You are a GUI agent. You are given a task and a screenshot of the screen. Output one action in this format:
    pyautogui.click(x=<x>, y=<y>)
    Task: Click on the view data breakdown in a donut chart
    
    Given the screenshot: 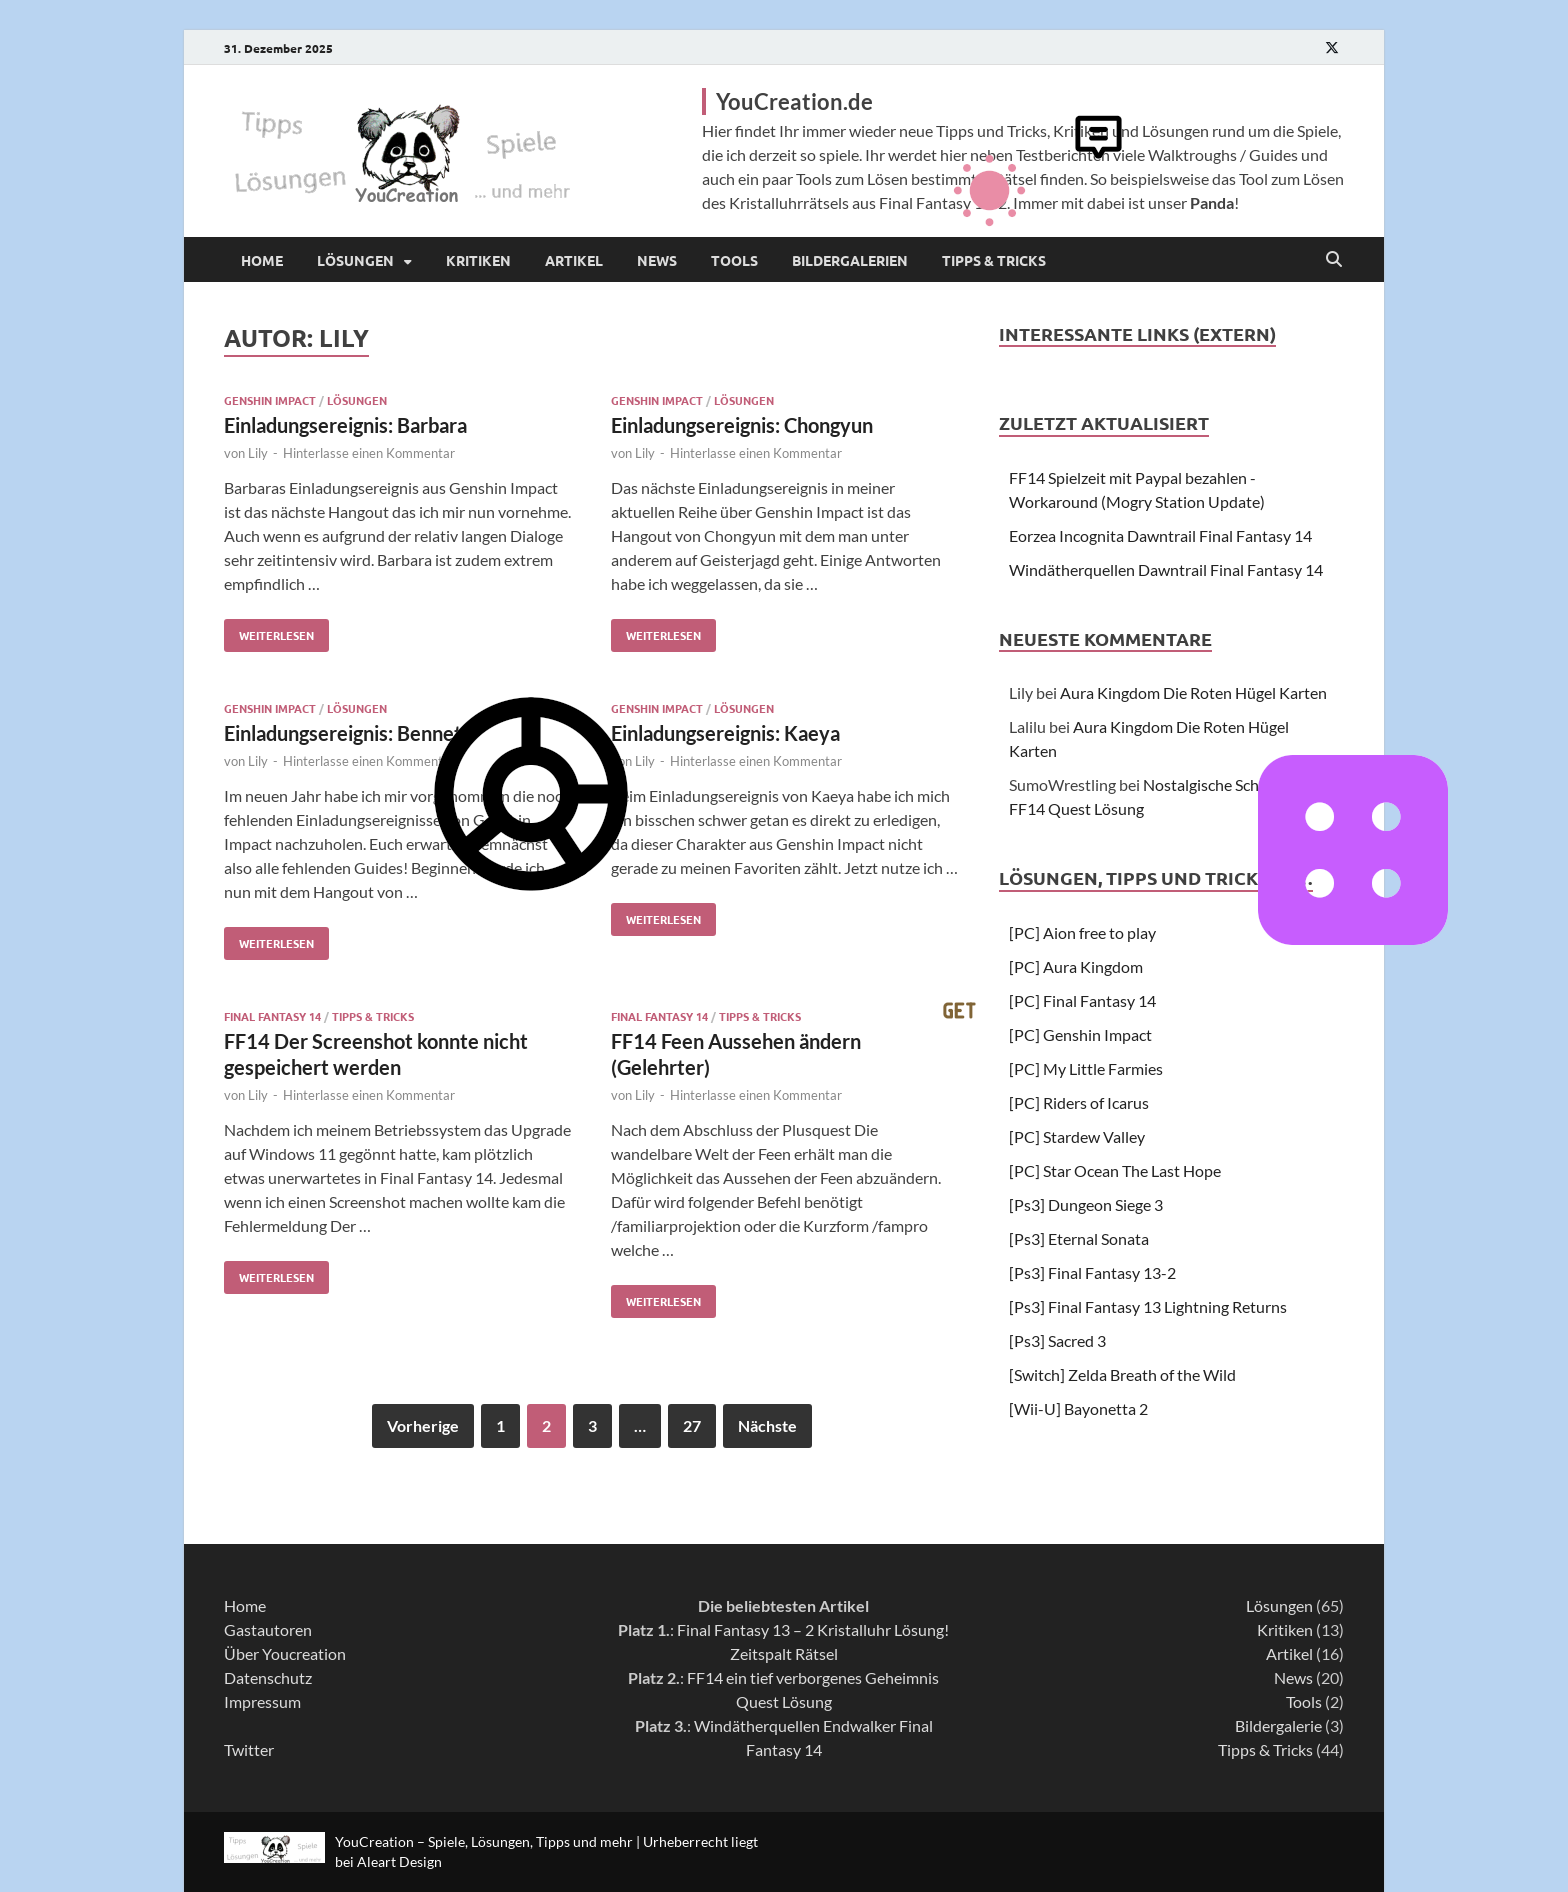 What is the action you would take?
    pyautogui.click(x=531, y=794)
    